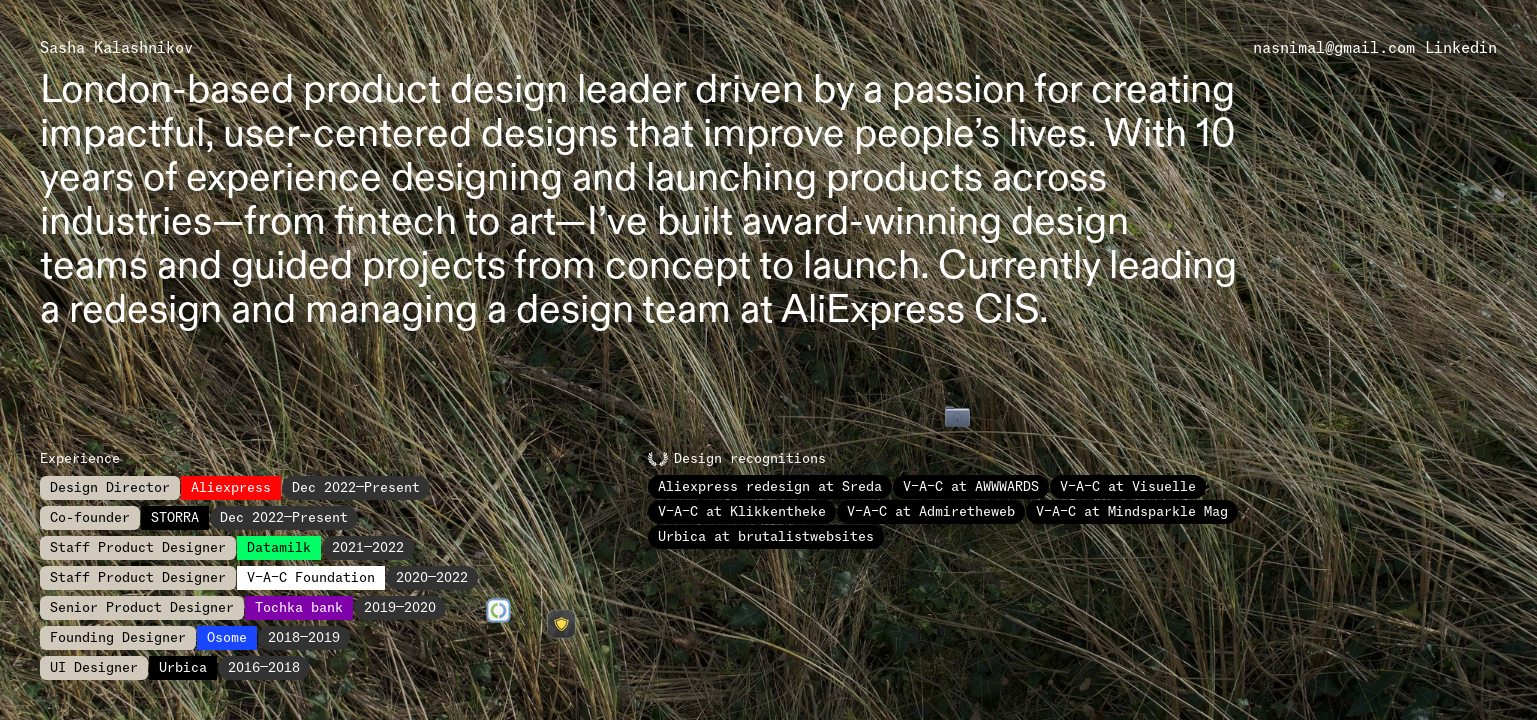 The height and width of the screenshot is (720, 1537). I want to click on open vpn settings and preferences, so click(561, 624).